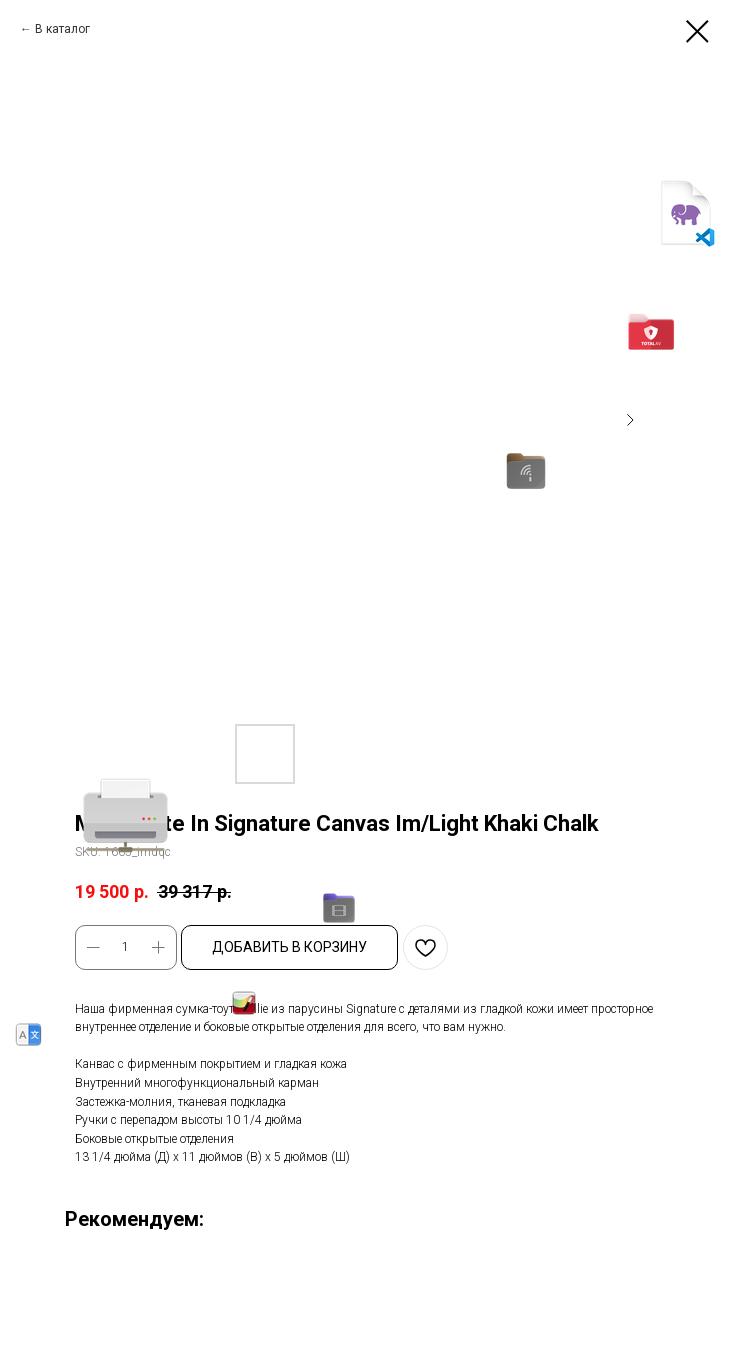 This screenshot has height=1361, width=729. I want to click on connect to a network printer, so click(125, 817).